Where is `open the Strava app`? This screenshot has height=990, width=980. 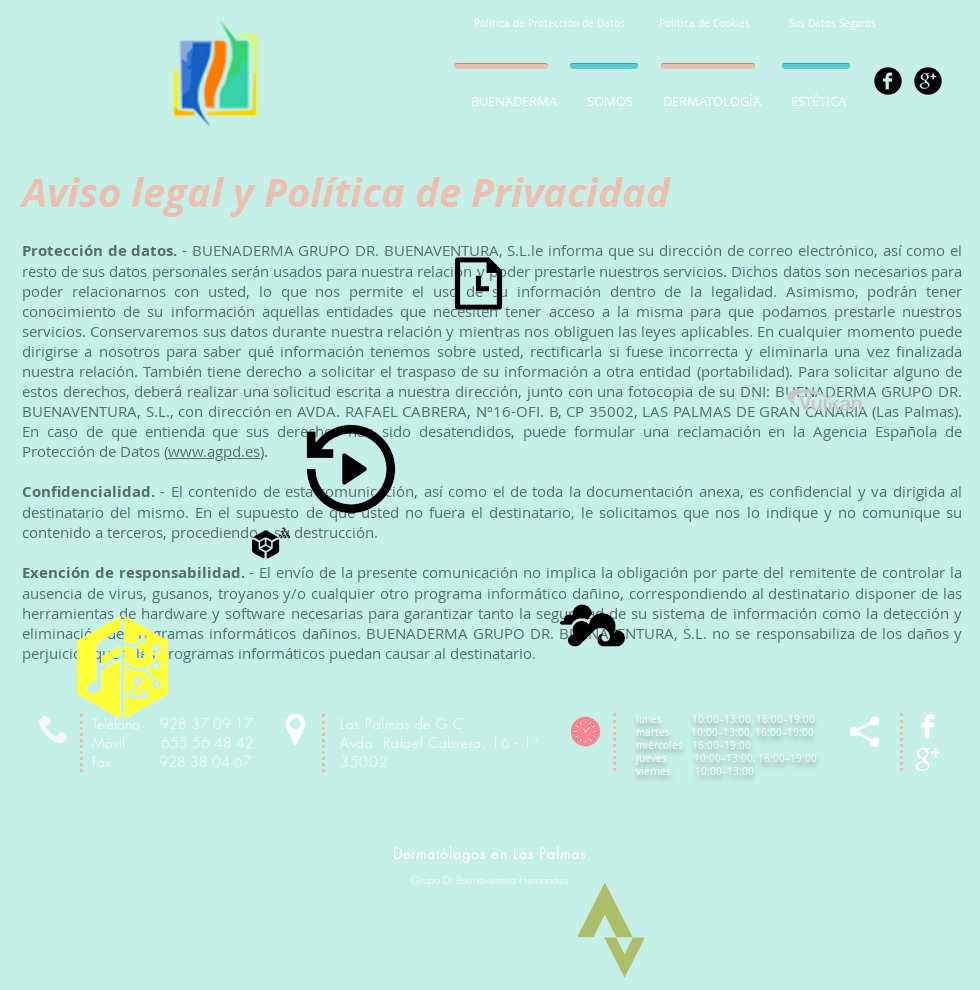
open the Strava app is located at coordinates (611, 930).